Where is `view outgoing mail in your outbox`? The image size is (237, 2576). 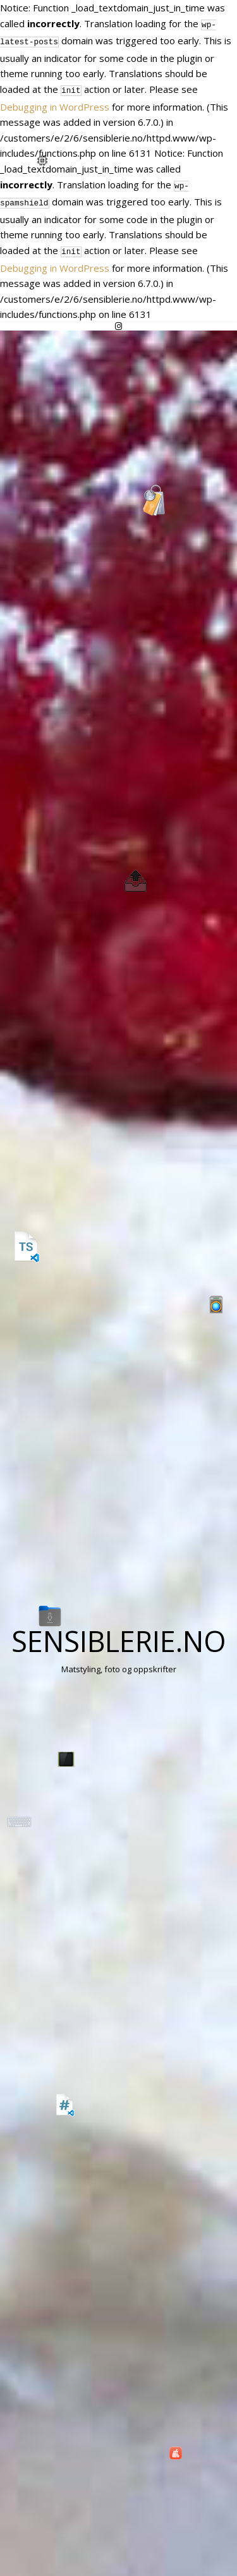 view outgoing mail in your outbox is located at coordinates (135, 882).